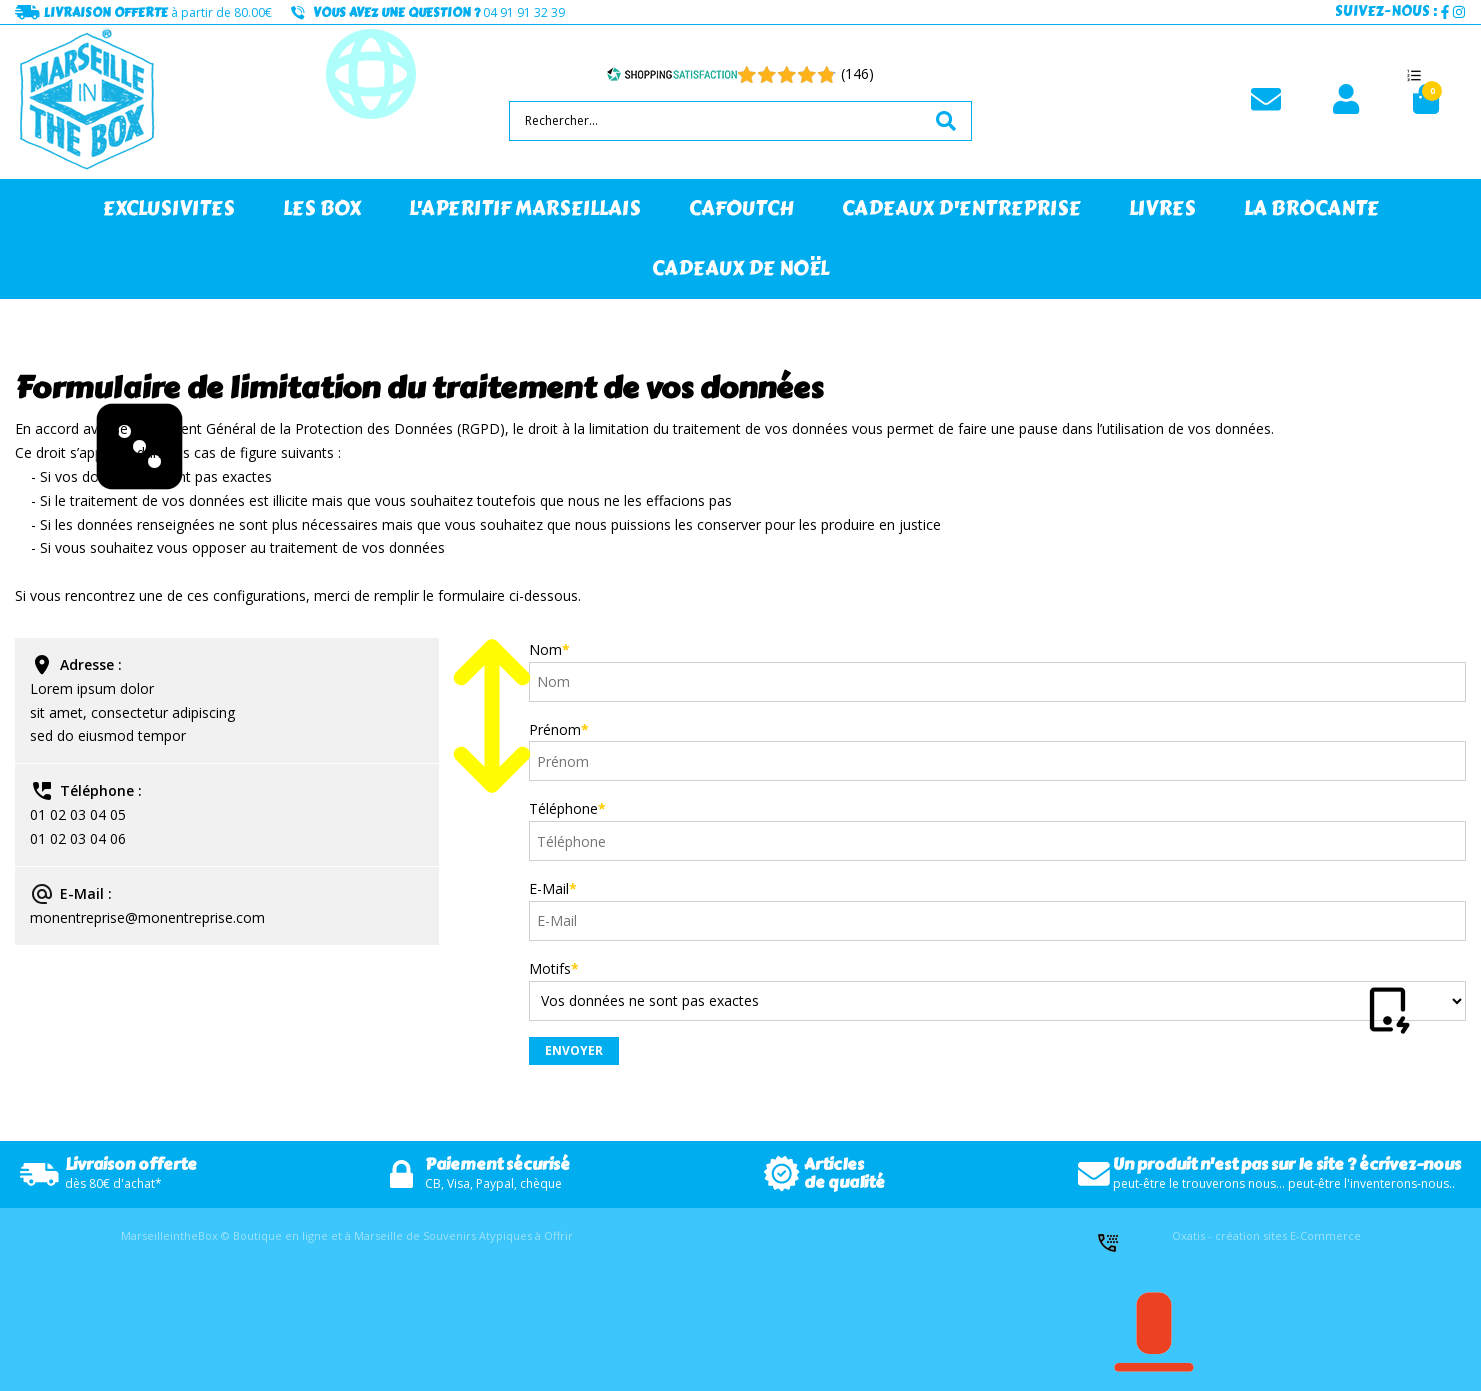  Describe the element at coordinates (139, 446) in the screenshot. I see `roll dice or generate random number` at that location.